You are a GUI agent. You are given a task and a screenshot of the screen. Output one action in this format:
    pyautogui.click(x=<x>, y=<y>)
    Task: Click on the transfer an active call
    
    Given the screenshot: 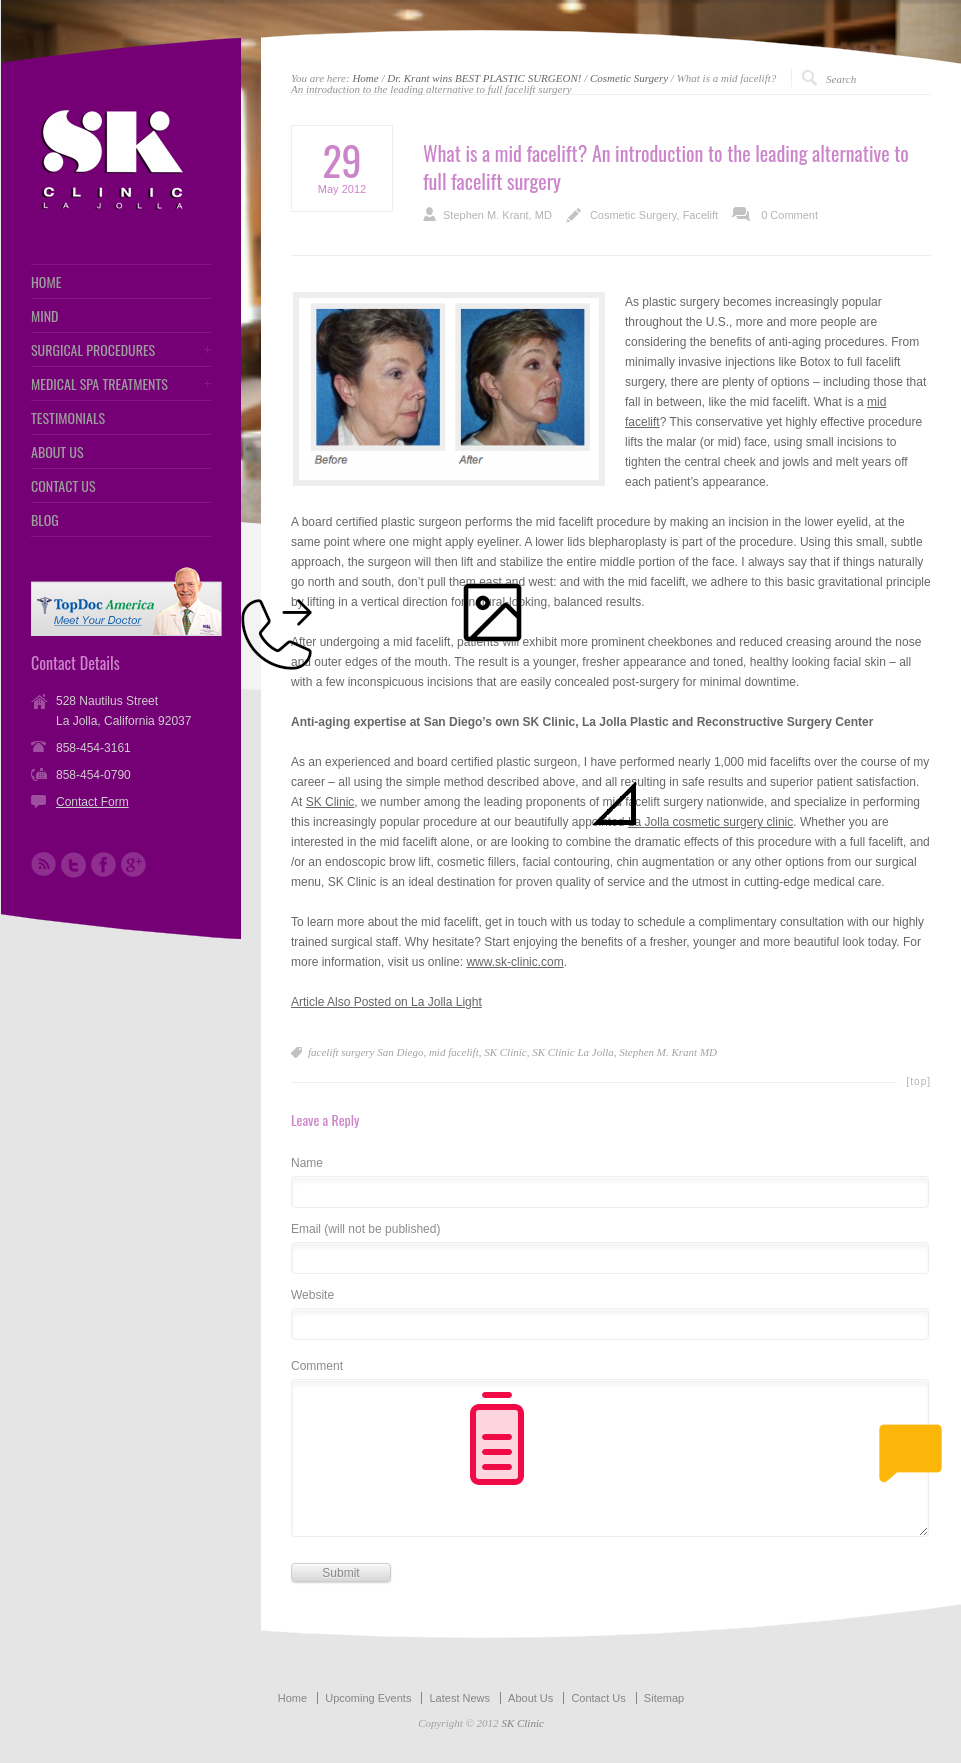 What is the action you would take?
    pyautogui.click(x=278, y=633)
    